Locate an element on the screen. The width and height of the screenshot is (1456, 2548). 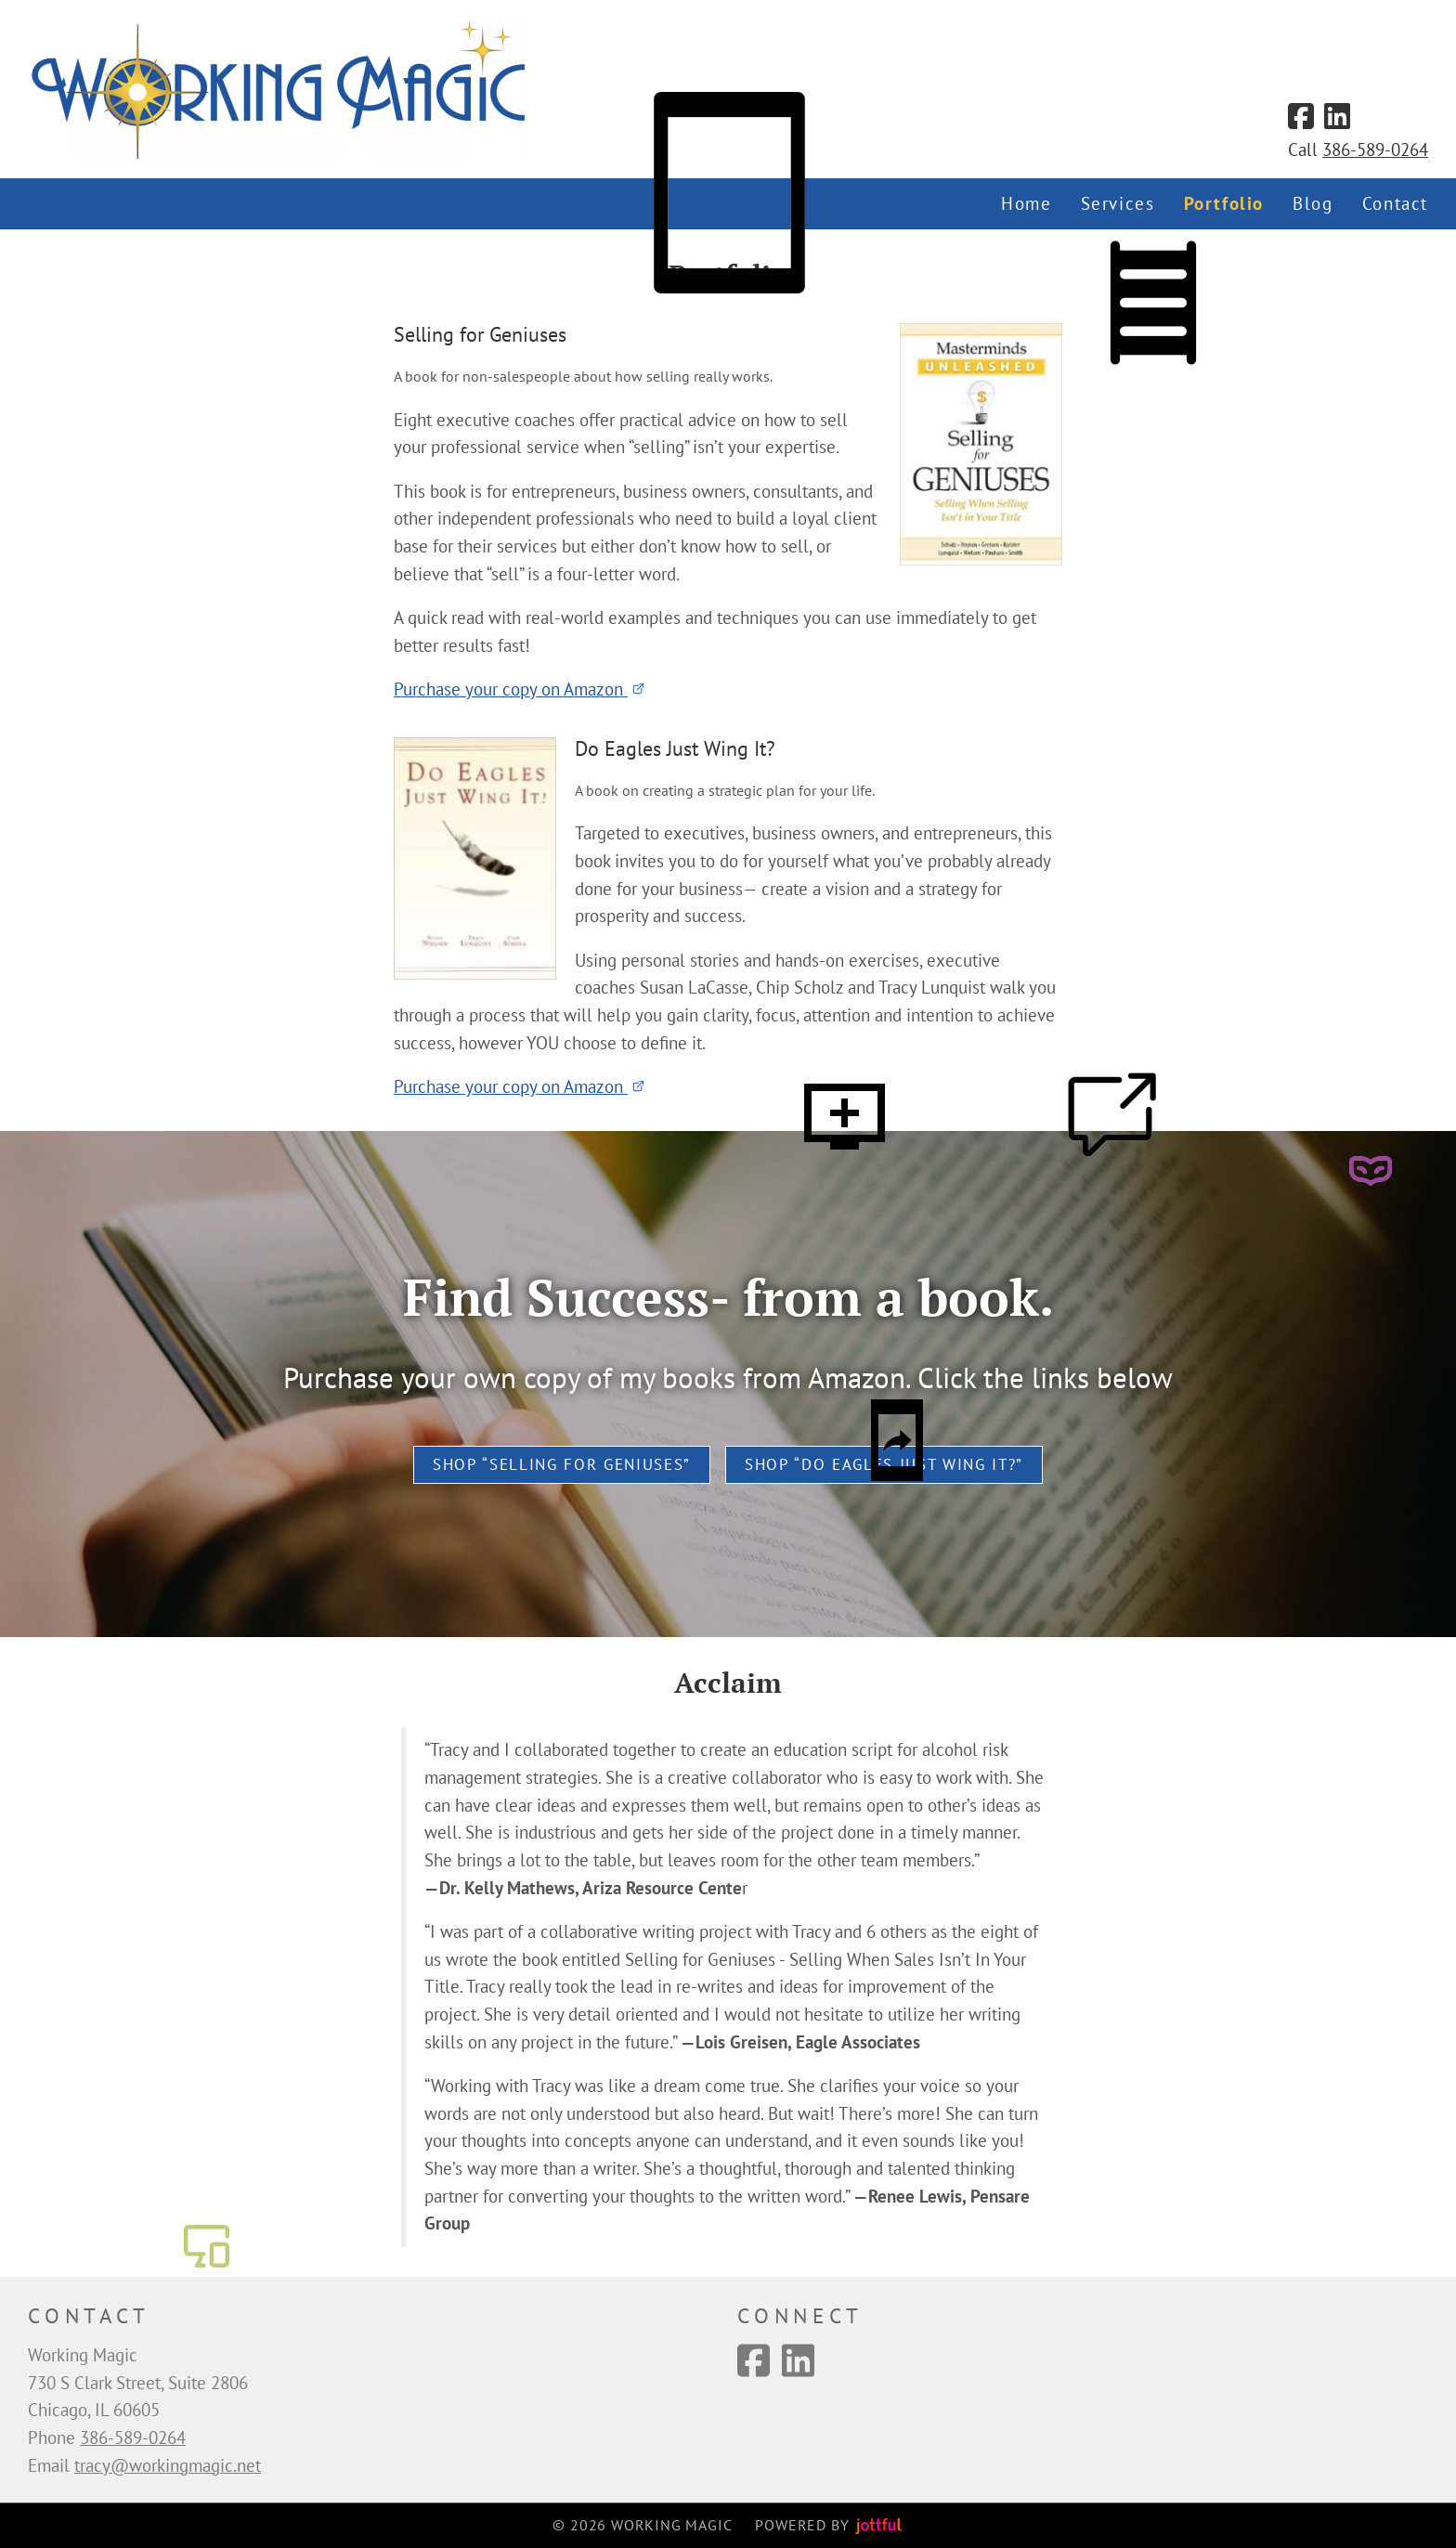
share your mobile screen is located at coordinates (897, 1440).